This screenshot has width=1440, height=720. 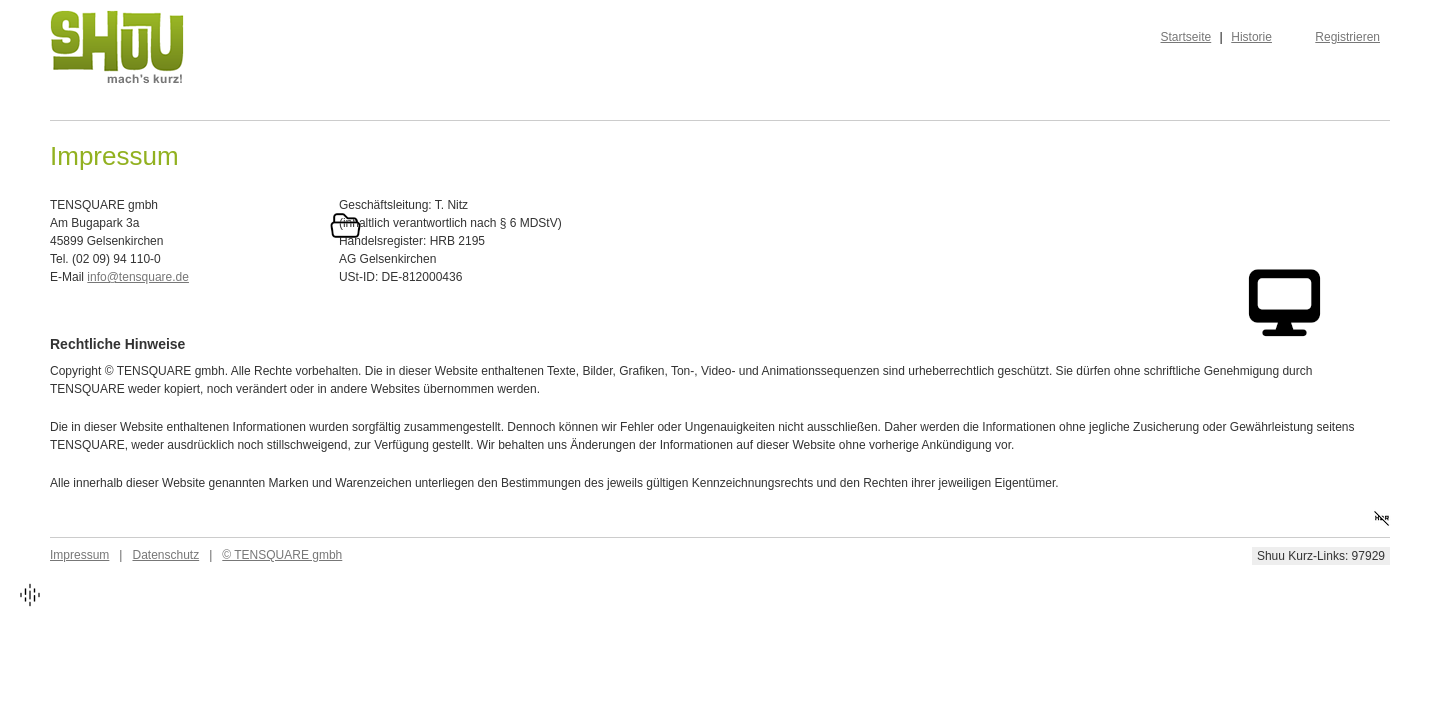 I want to click on switch to desktop view, so click(x=1284, y=300).